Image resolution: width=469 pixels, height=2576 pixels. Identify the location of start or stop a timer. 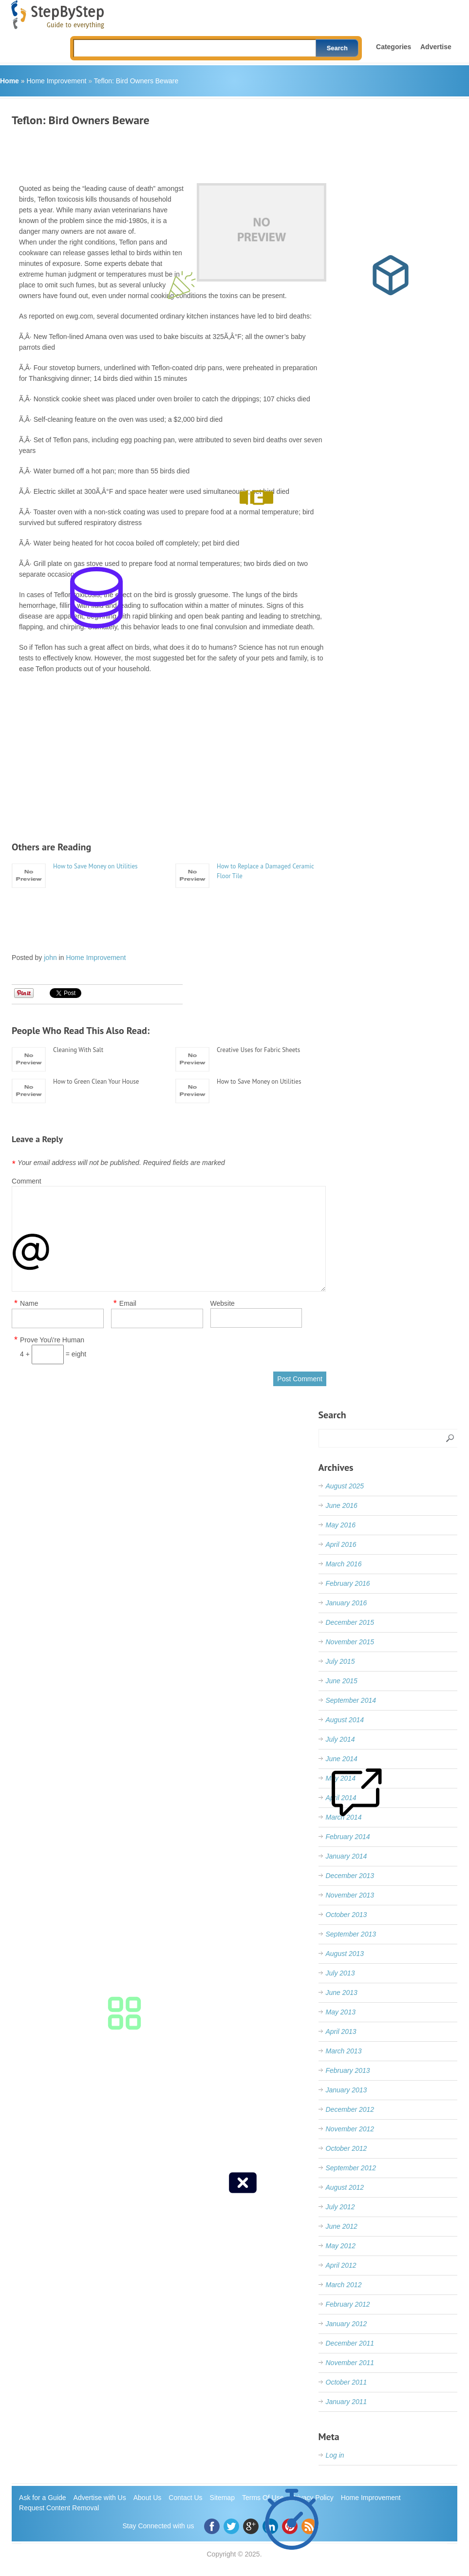
(292, 2521).